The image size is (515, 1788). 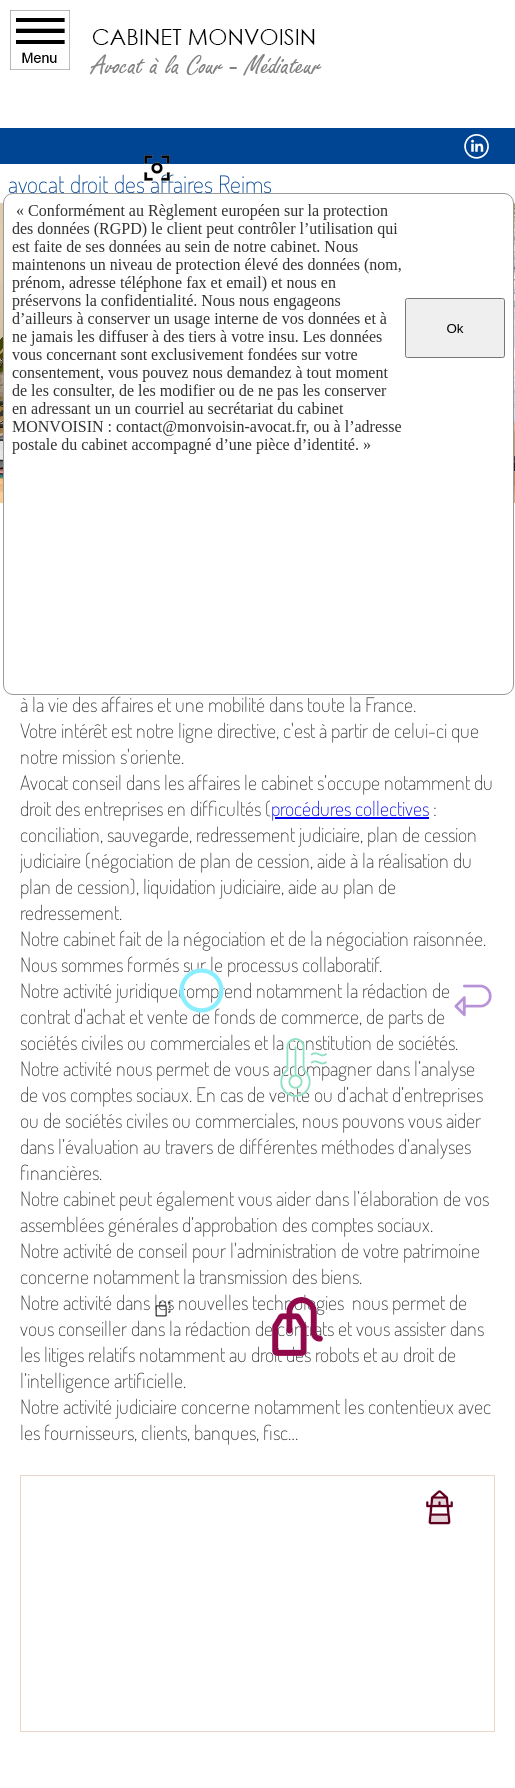 I want to click on select tea or hot beverage option, so click(x=295, y=1328).